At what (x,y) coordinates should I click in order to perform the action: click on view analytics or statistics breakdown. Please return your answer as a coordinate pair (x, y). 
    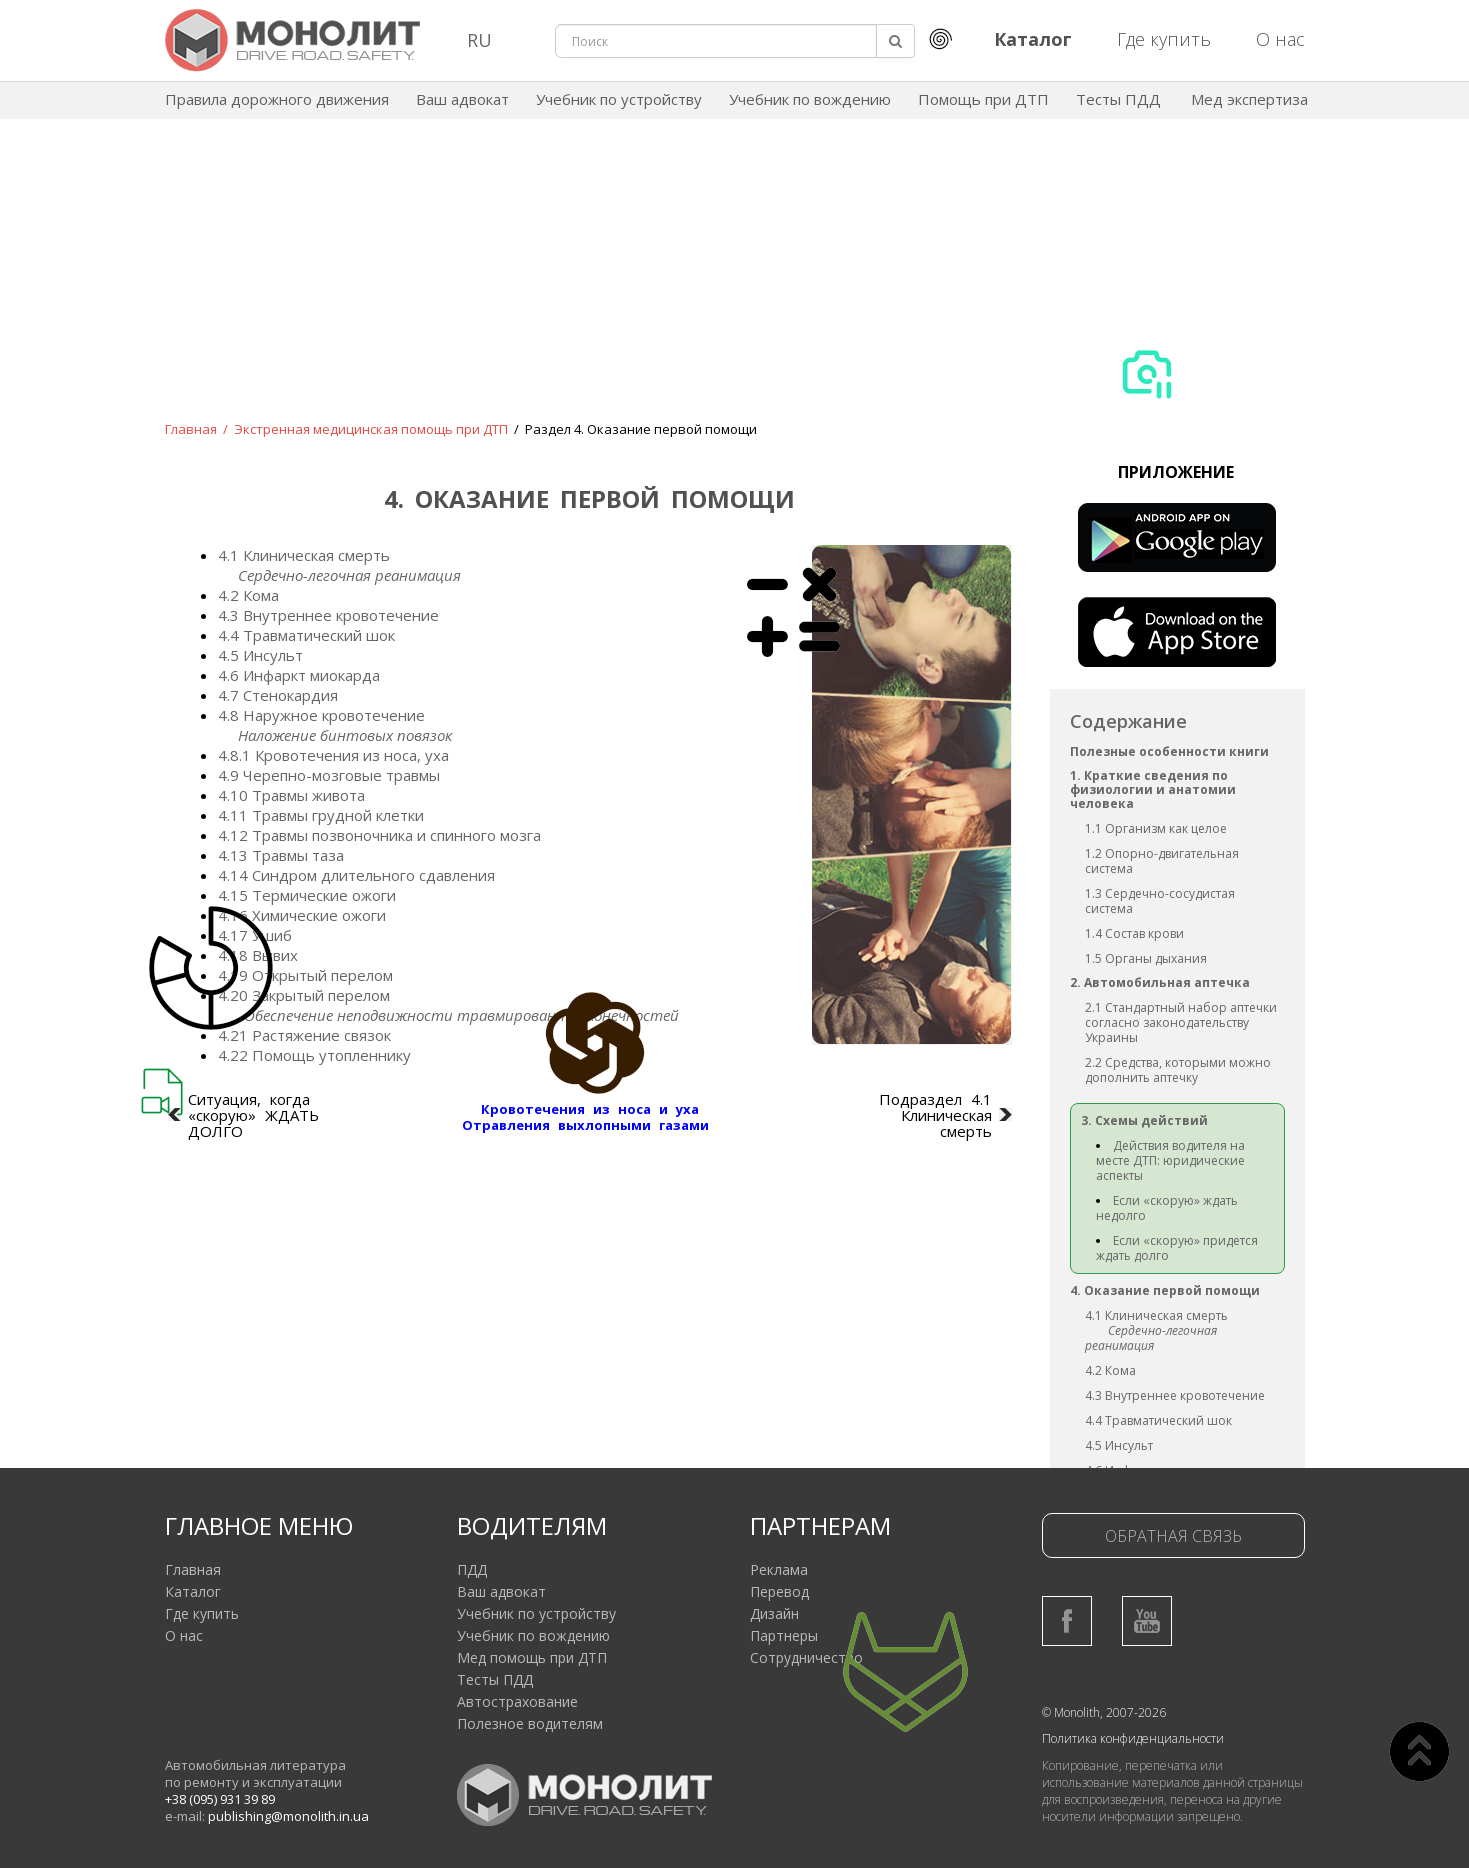
    Looking at the image, I should click on (211, 968).